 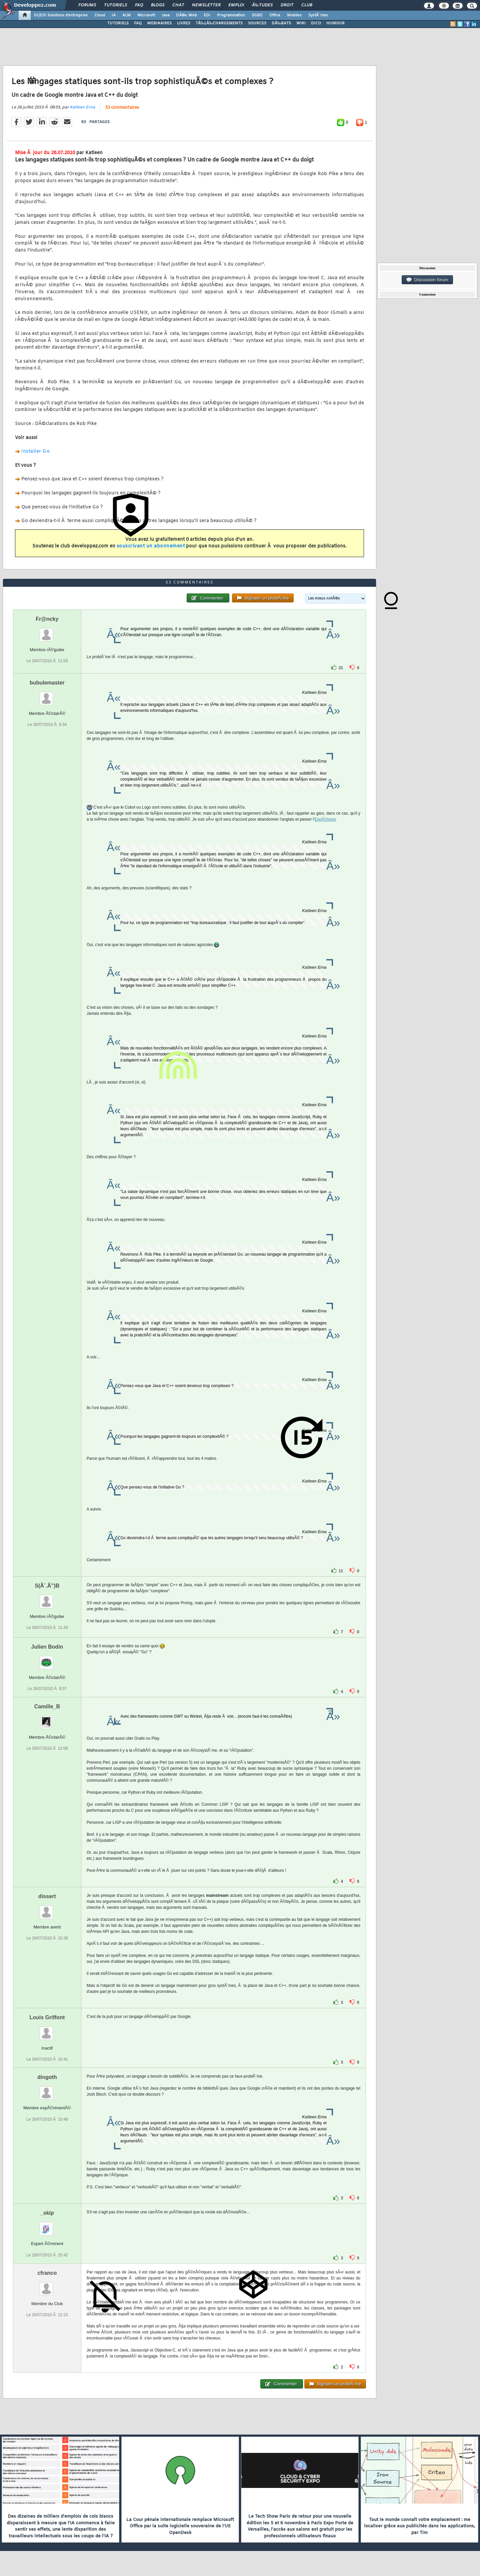 I want to click on skip forward 15 seconds, so click(x=302, y=1437).